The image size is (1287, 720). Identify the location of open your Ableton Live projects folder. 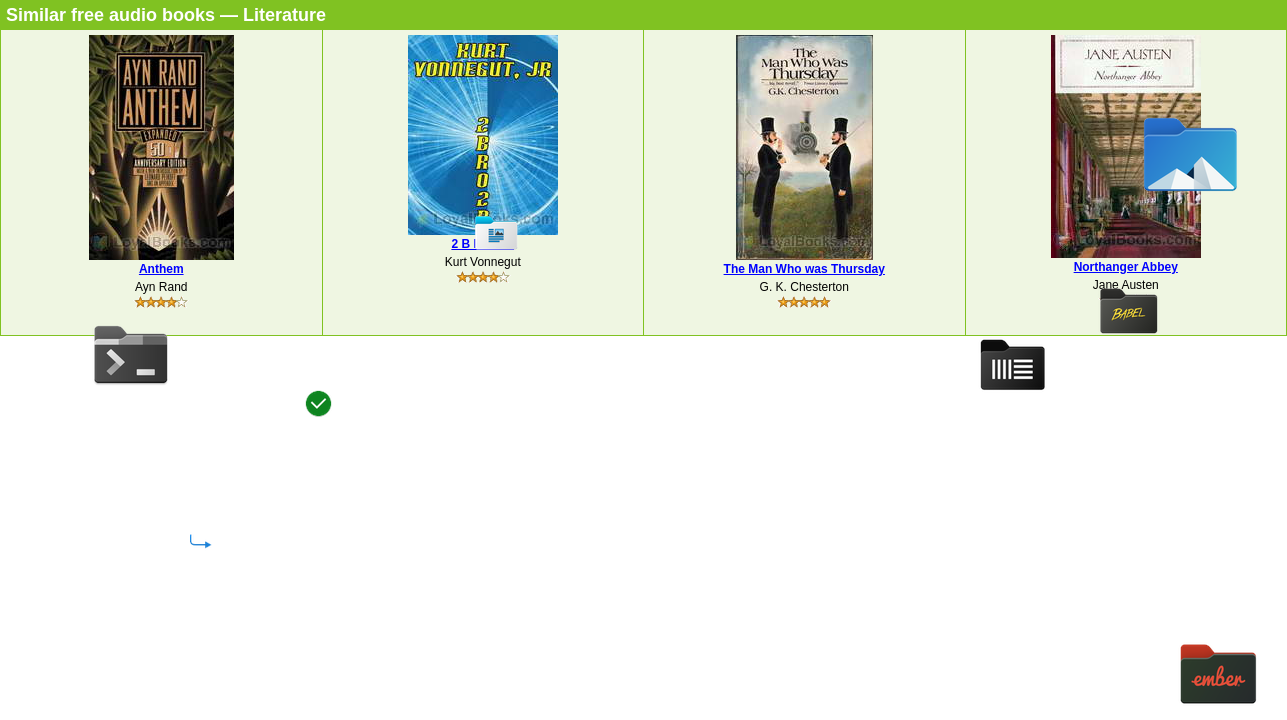
(1012, 366).